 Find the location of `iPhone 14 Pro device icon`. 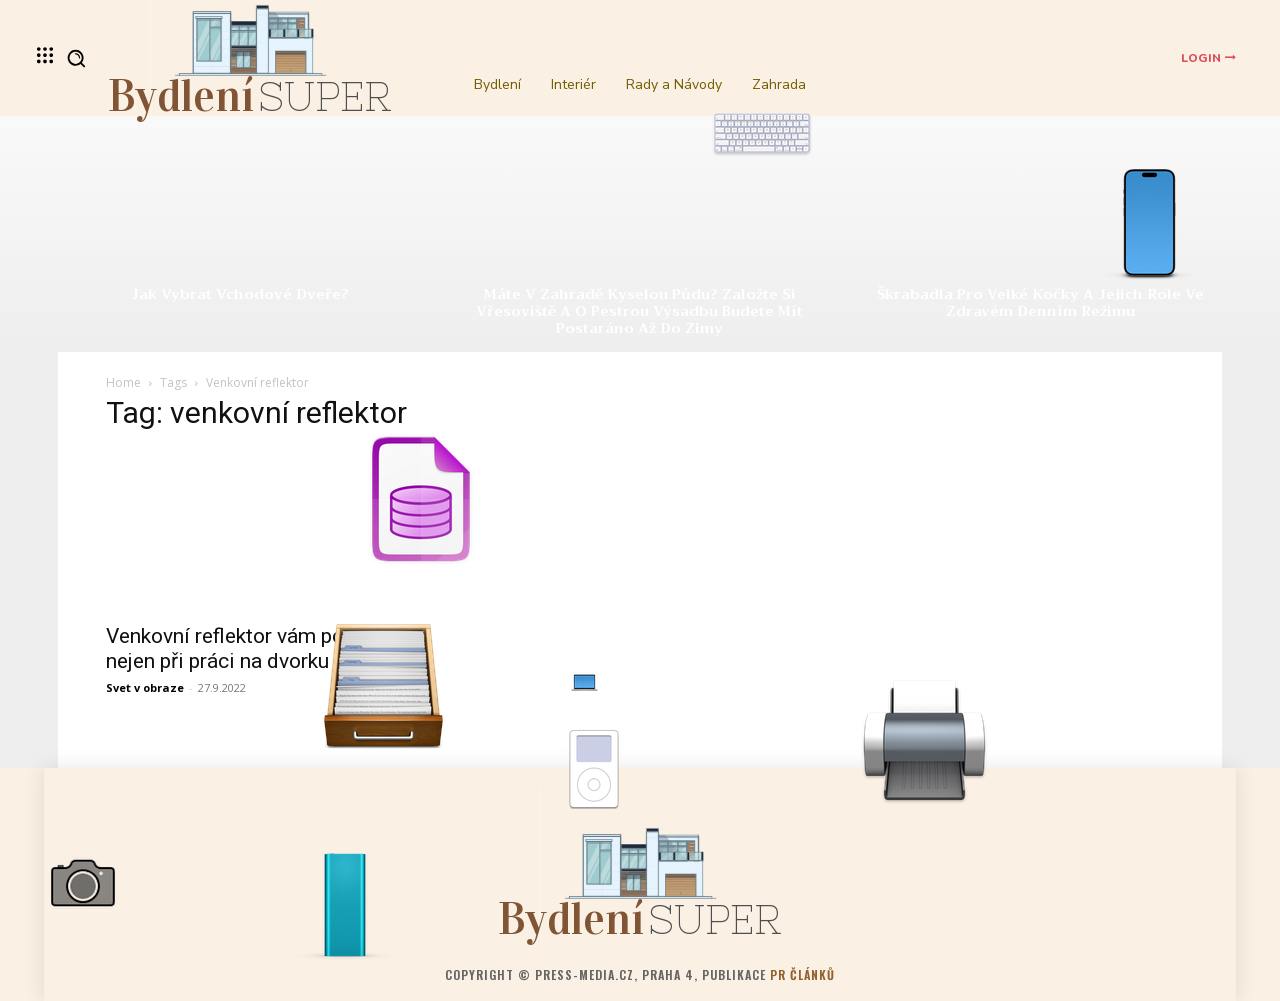

iPhone 14 Pro device icon is located at coordinates (1149, 224).